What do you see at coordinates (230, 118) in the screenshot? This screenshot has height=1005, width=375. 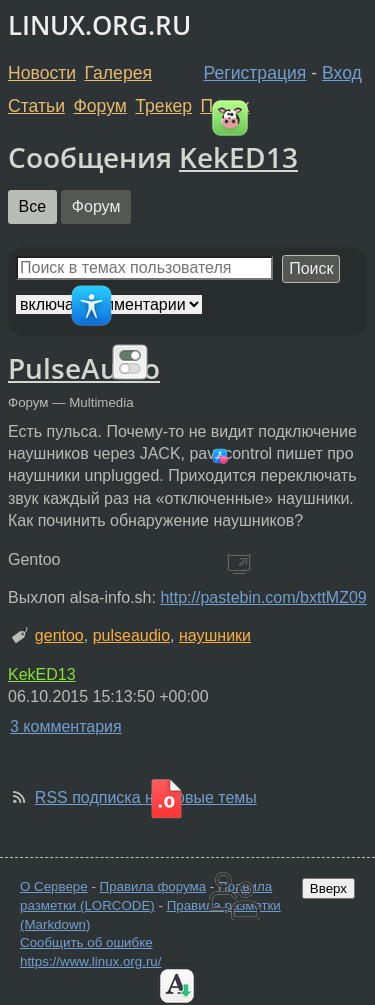 I see `open the calf audio plugin suite` at bounding box center [230, 118].